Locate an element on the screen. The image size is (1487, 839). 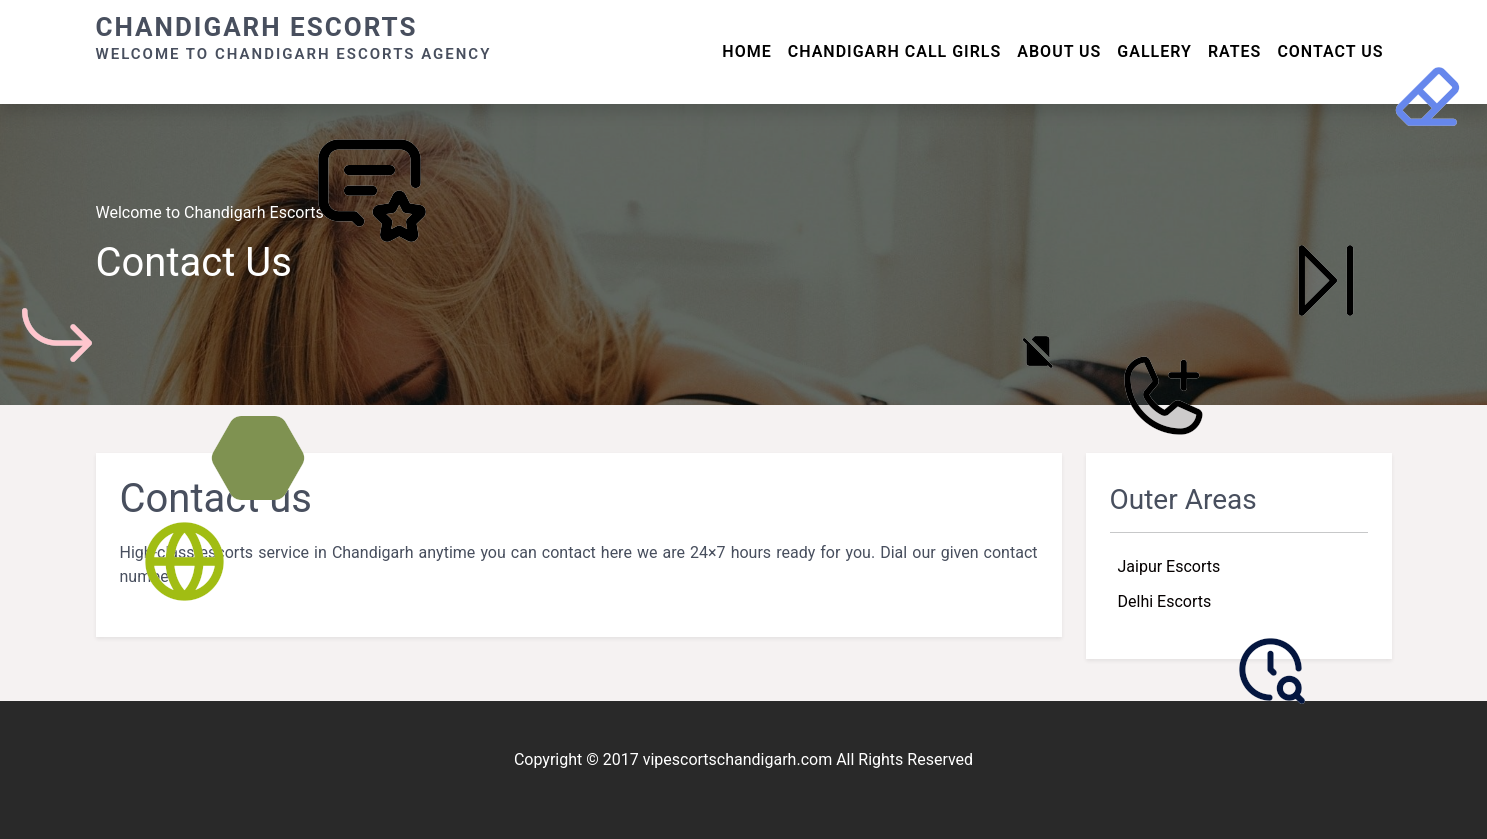
reply to a message is located at coordinates (57, 335).